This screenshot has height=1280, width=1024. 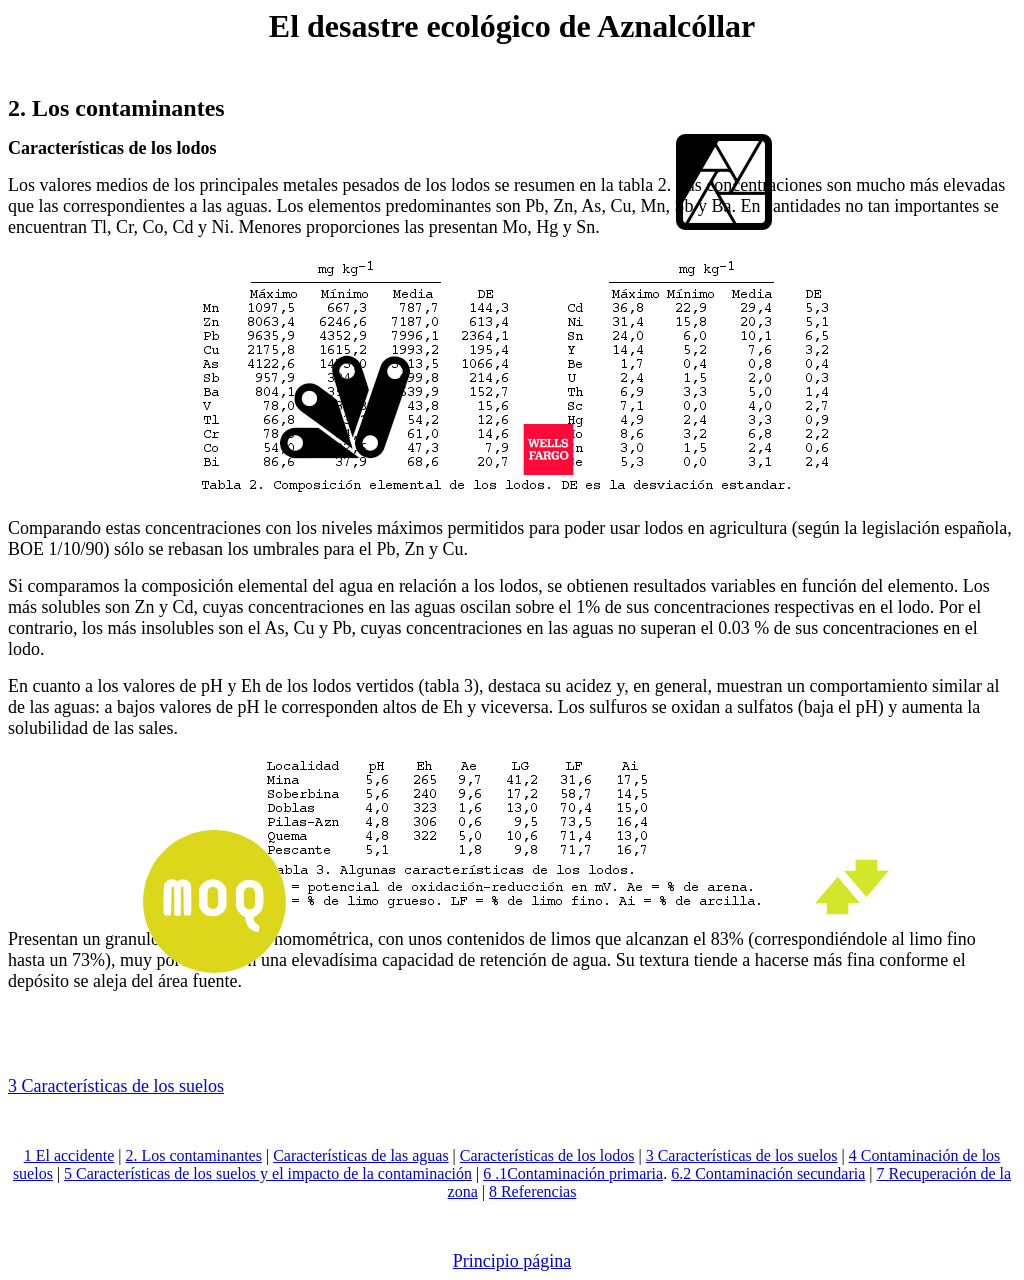 What do you see at coordinates (345, 407) in the screenshot?
I see `Google Apps Script logo` at bounding box center [345, 407].